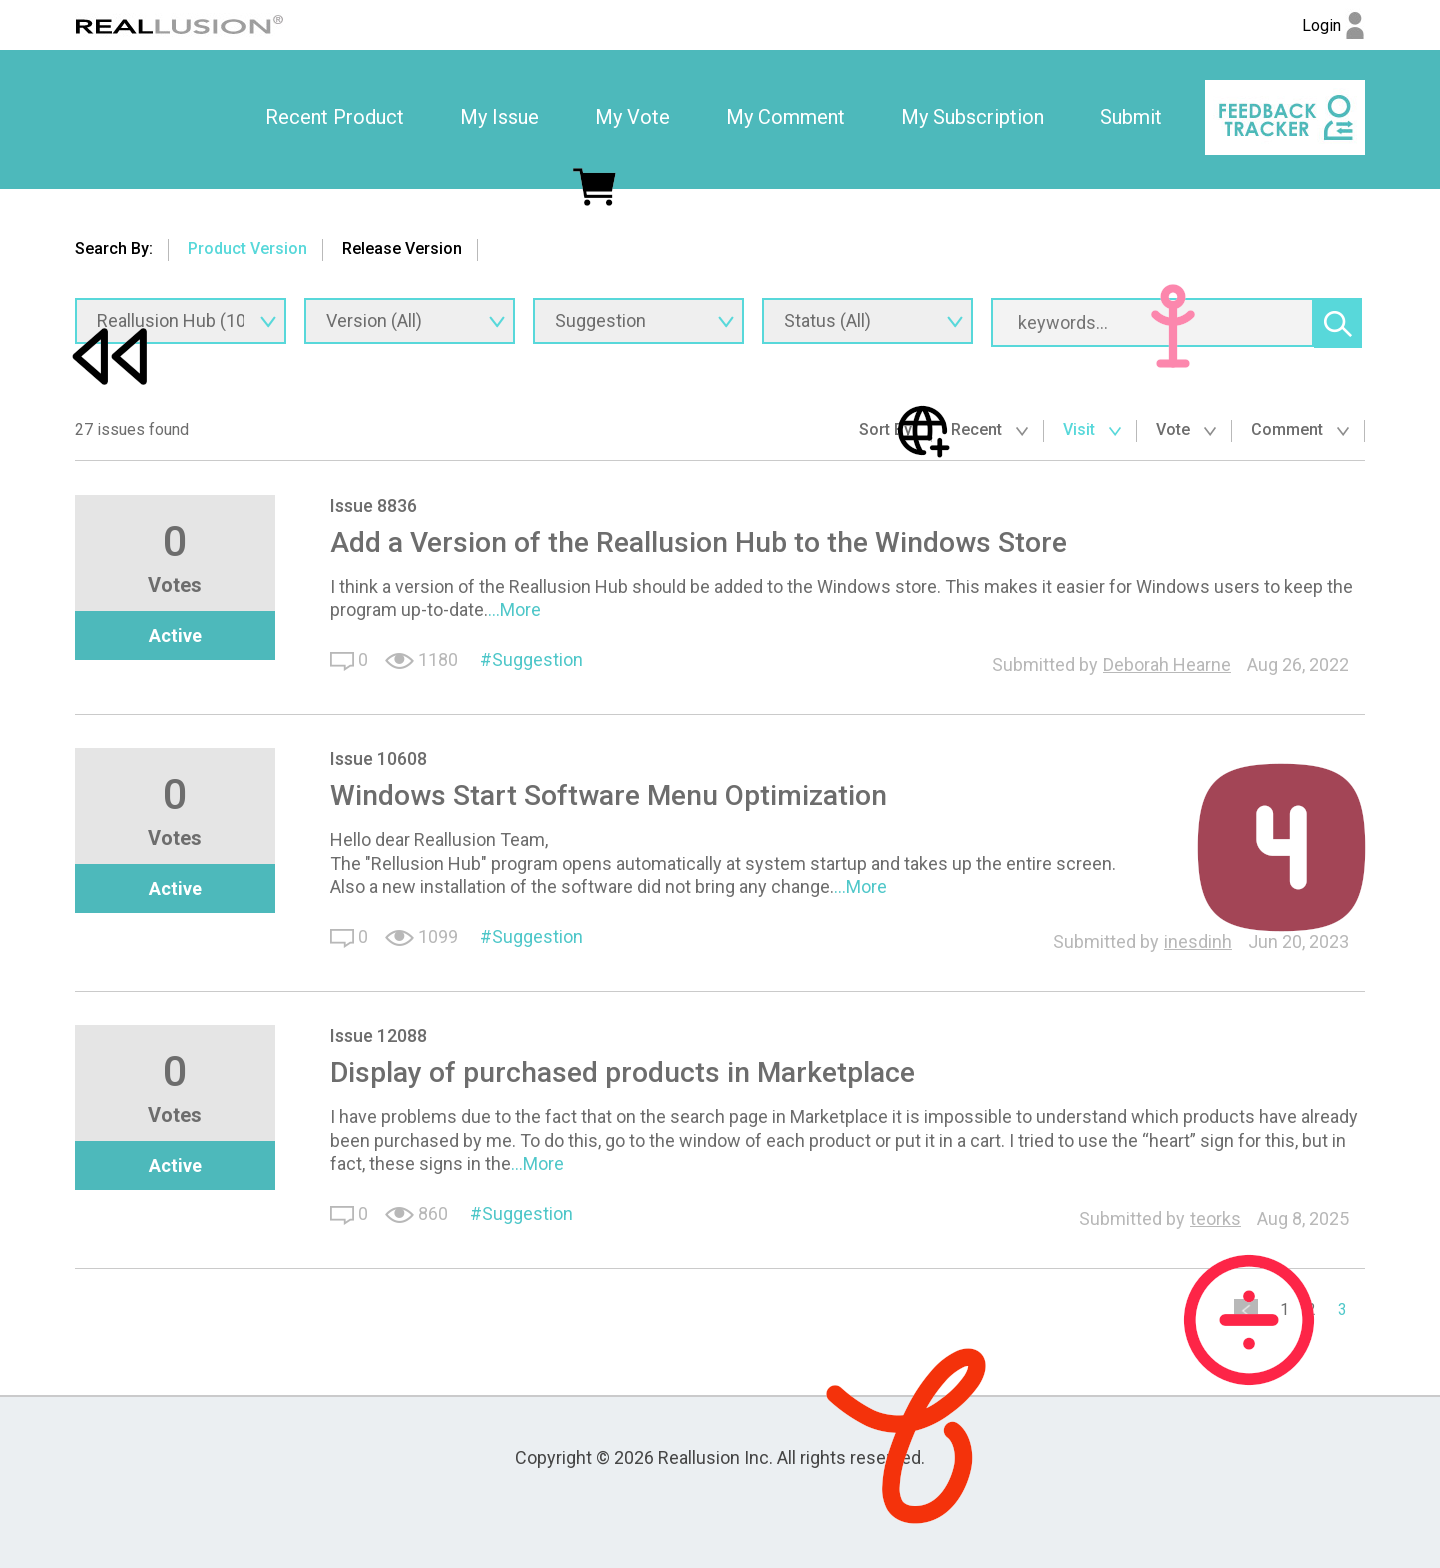 The image size is (1440, 1568). Describe the element at coordinates (1173, 326) in the screenshot. I see `browse clothing or wardrobe items` at that location.